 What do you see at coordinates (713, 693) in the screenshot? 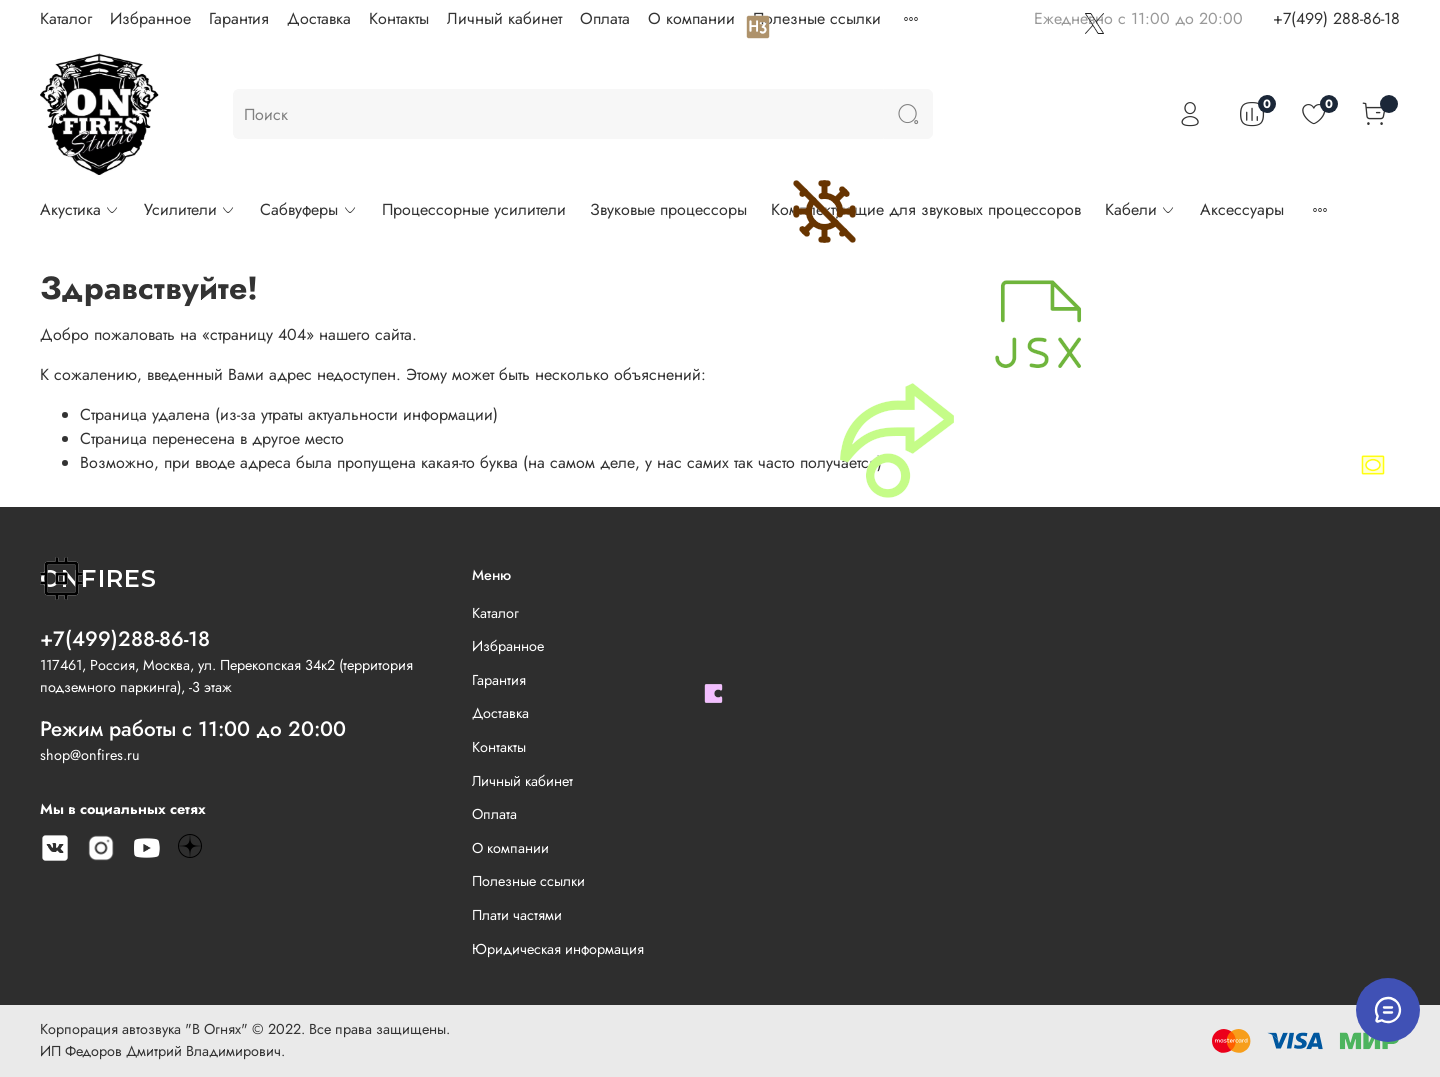
I see `open Coda app` at bounding box center [713, 693].